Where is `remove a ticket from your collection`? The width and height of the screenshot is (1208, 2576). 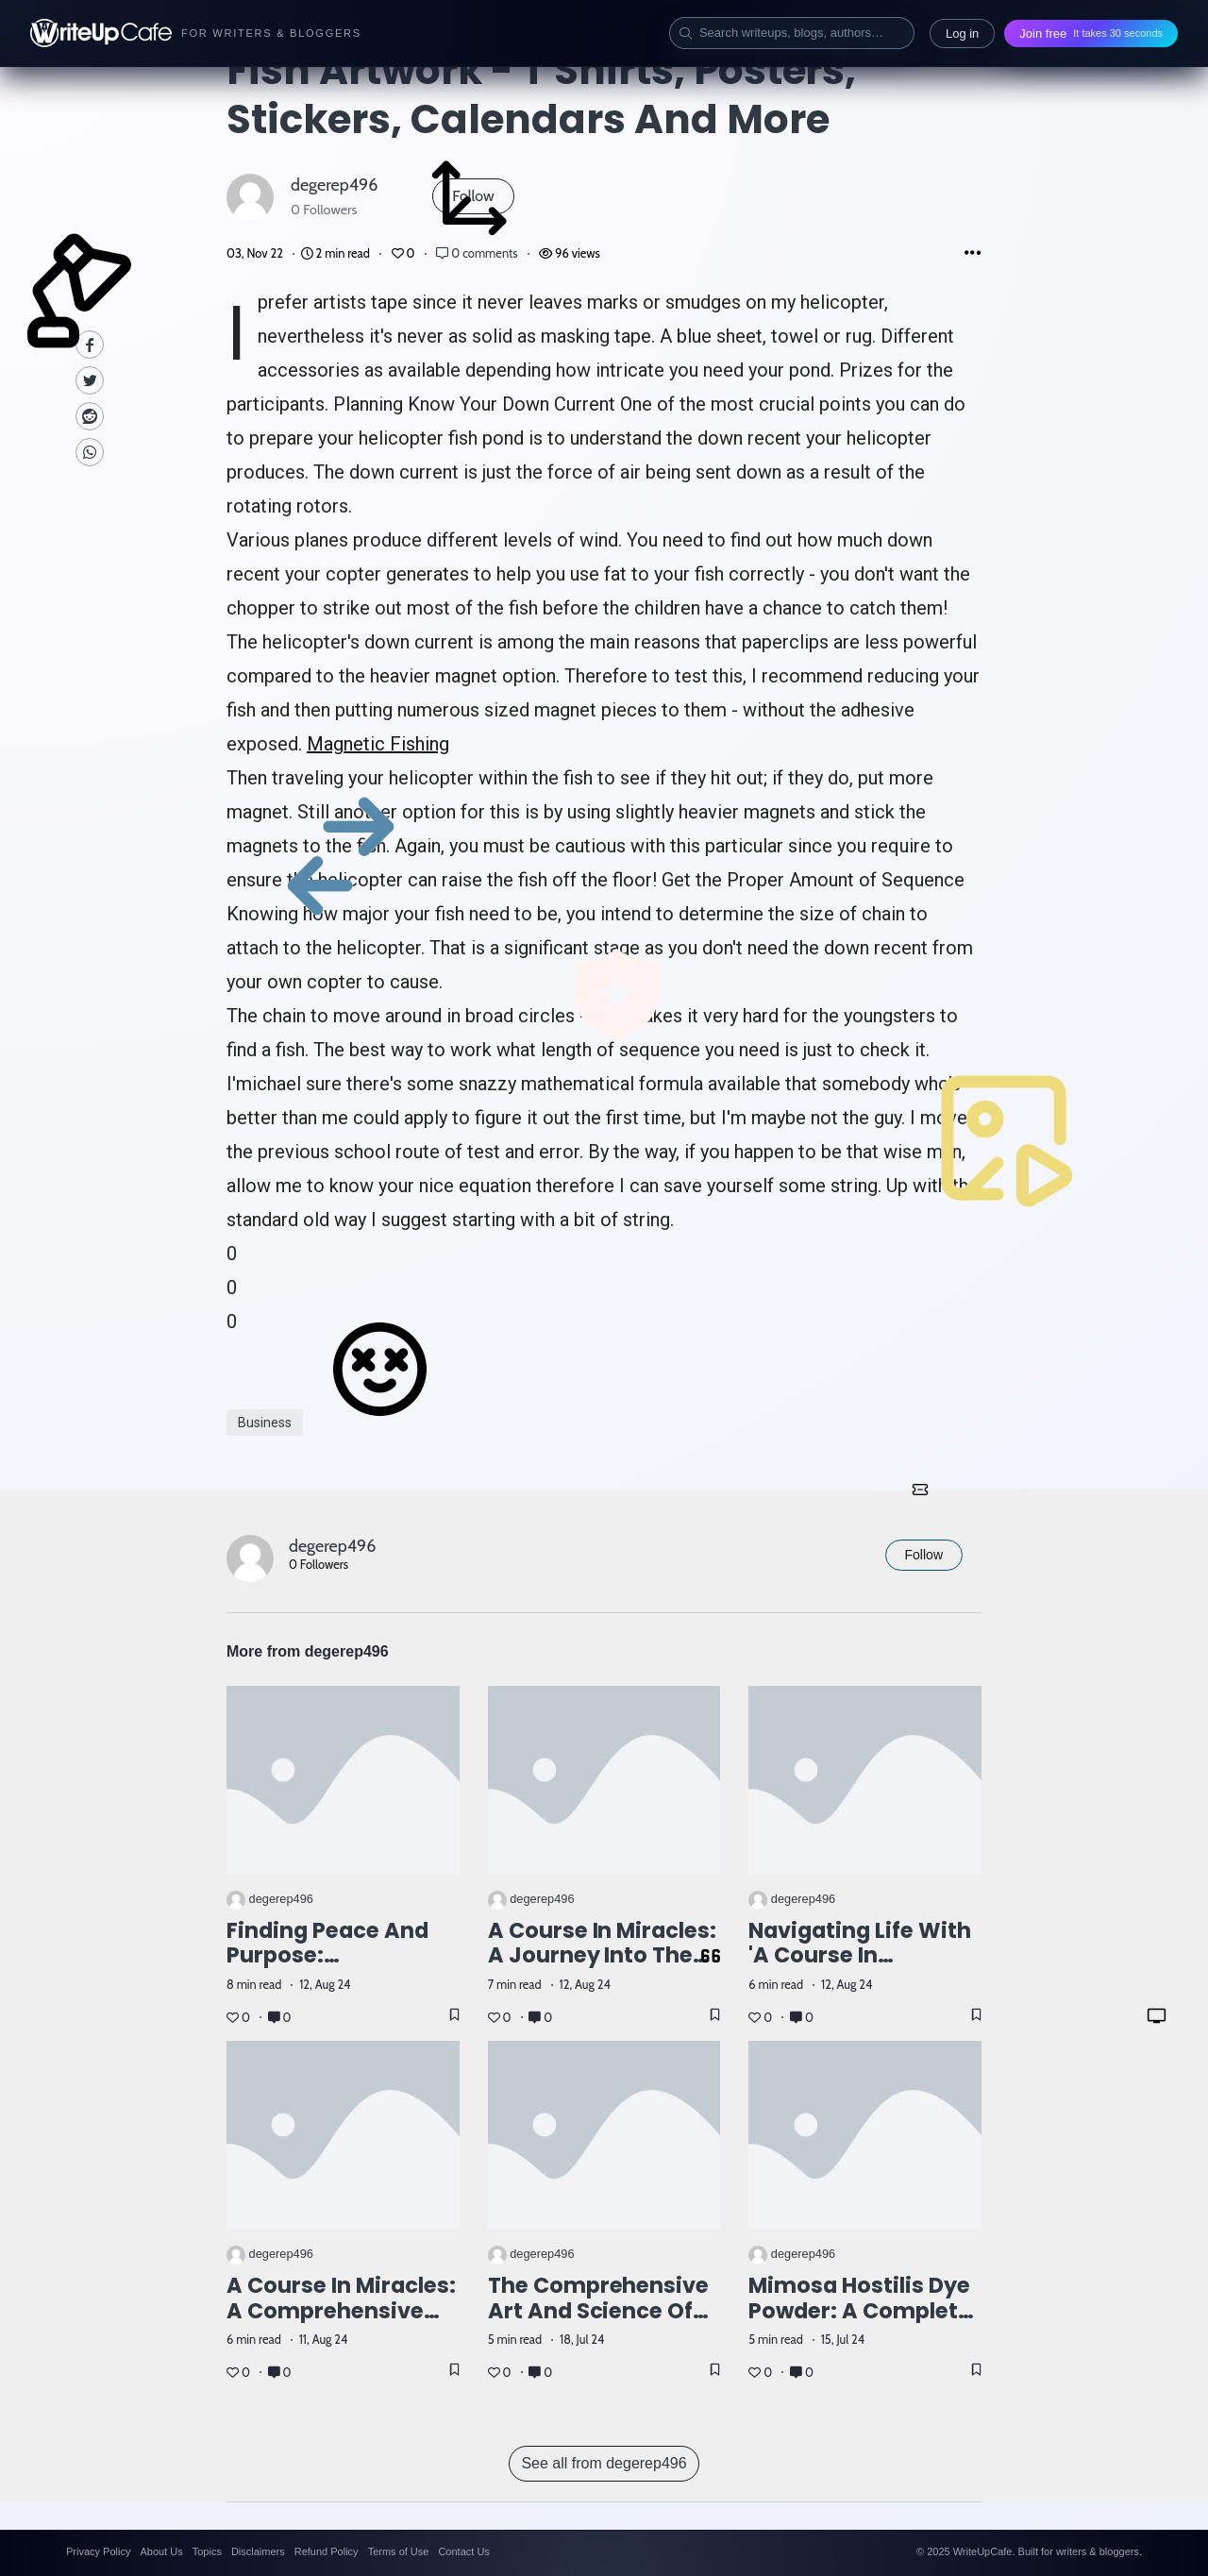
remove a ticket from your collection is located at coordinates (920, 1490).